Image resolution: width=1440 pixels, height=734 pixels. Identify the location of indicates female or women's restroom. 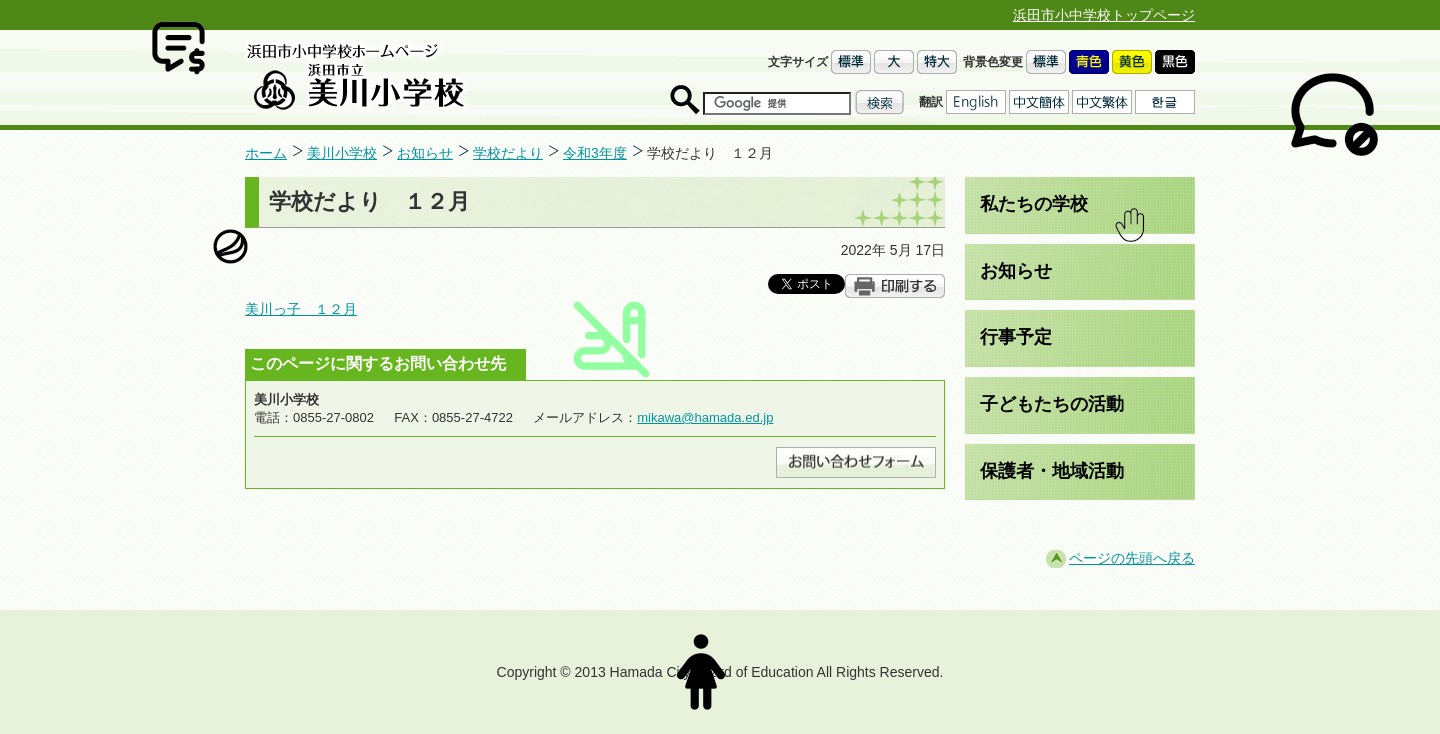
(701, 672).